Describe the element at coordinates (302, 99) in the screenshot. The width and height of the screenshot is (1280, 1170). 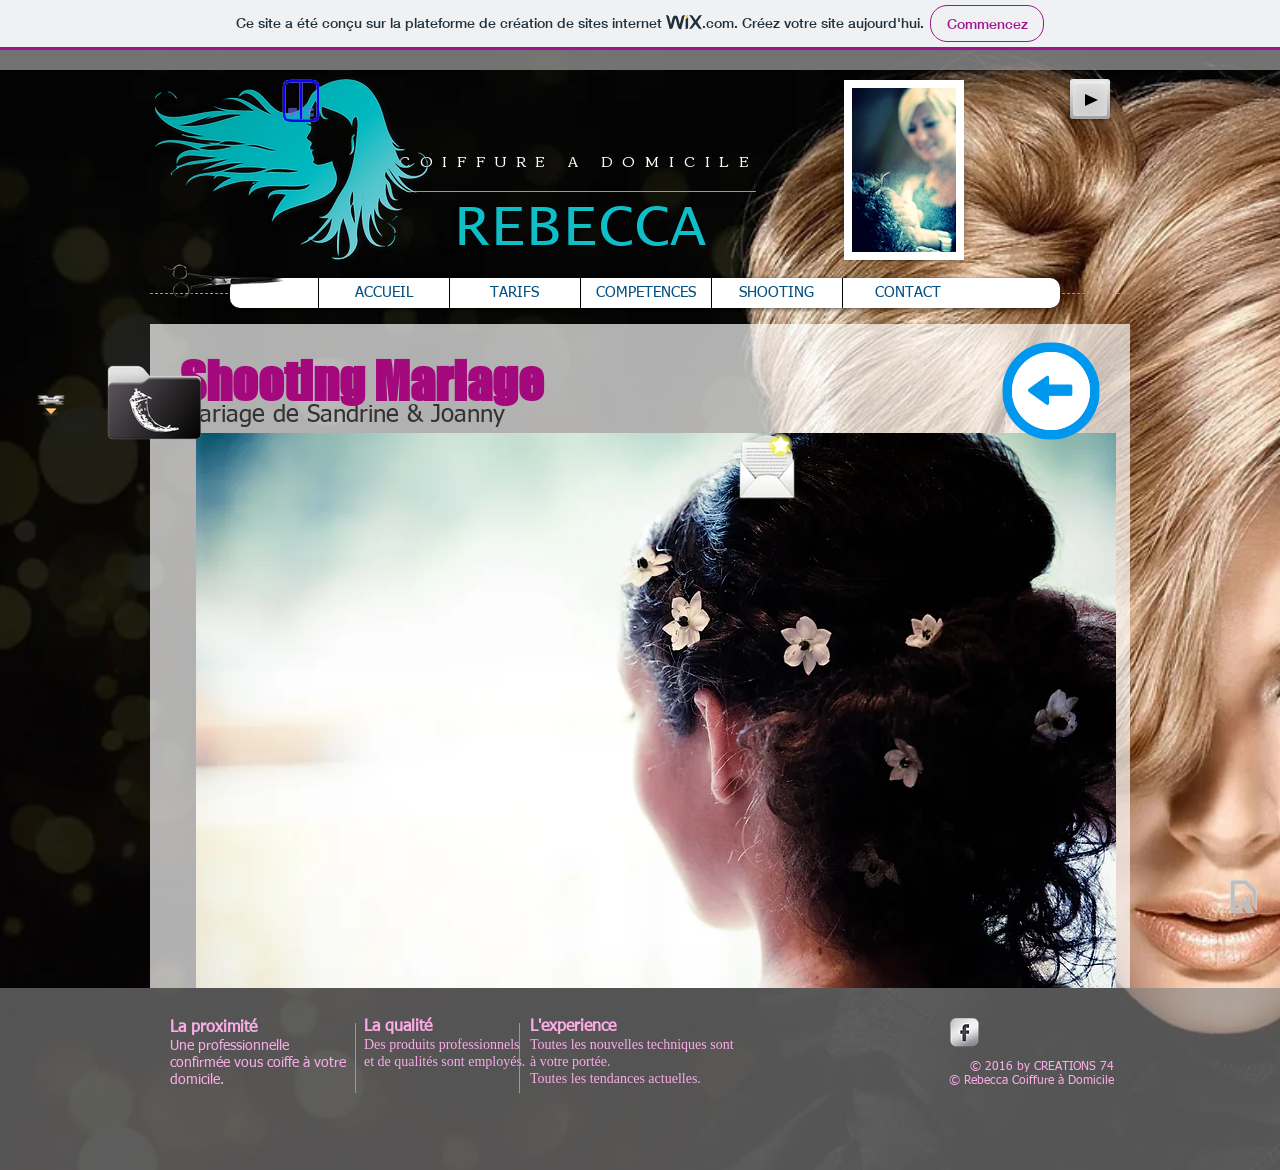
I see `open the packages app` at that location.